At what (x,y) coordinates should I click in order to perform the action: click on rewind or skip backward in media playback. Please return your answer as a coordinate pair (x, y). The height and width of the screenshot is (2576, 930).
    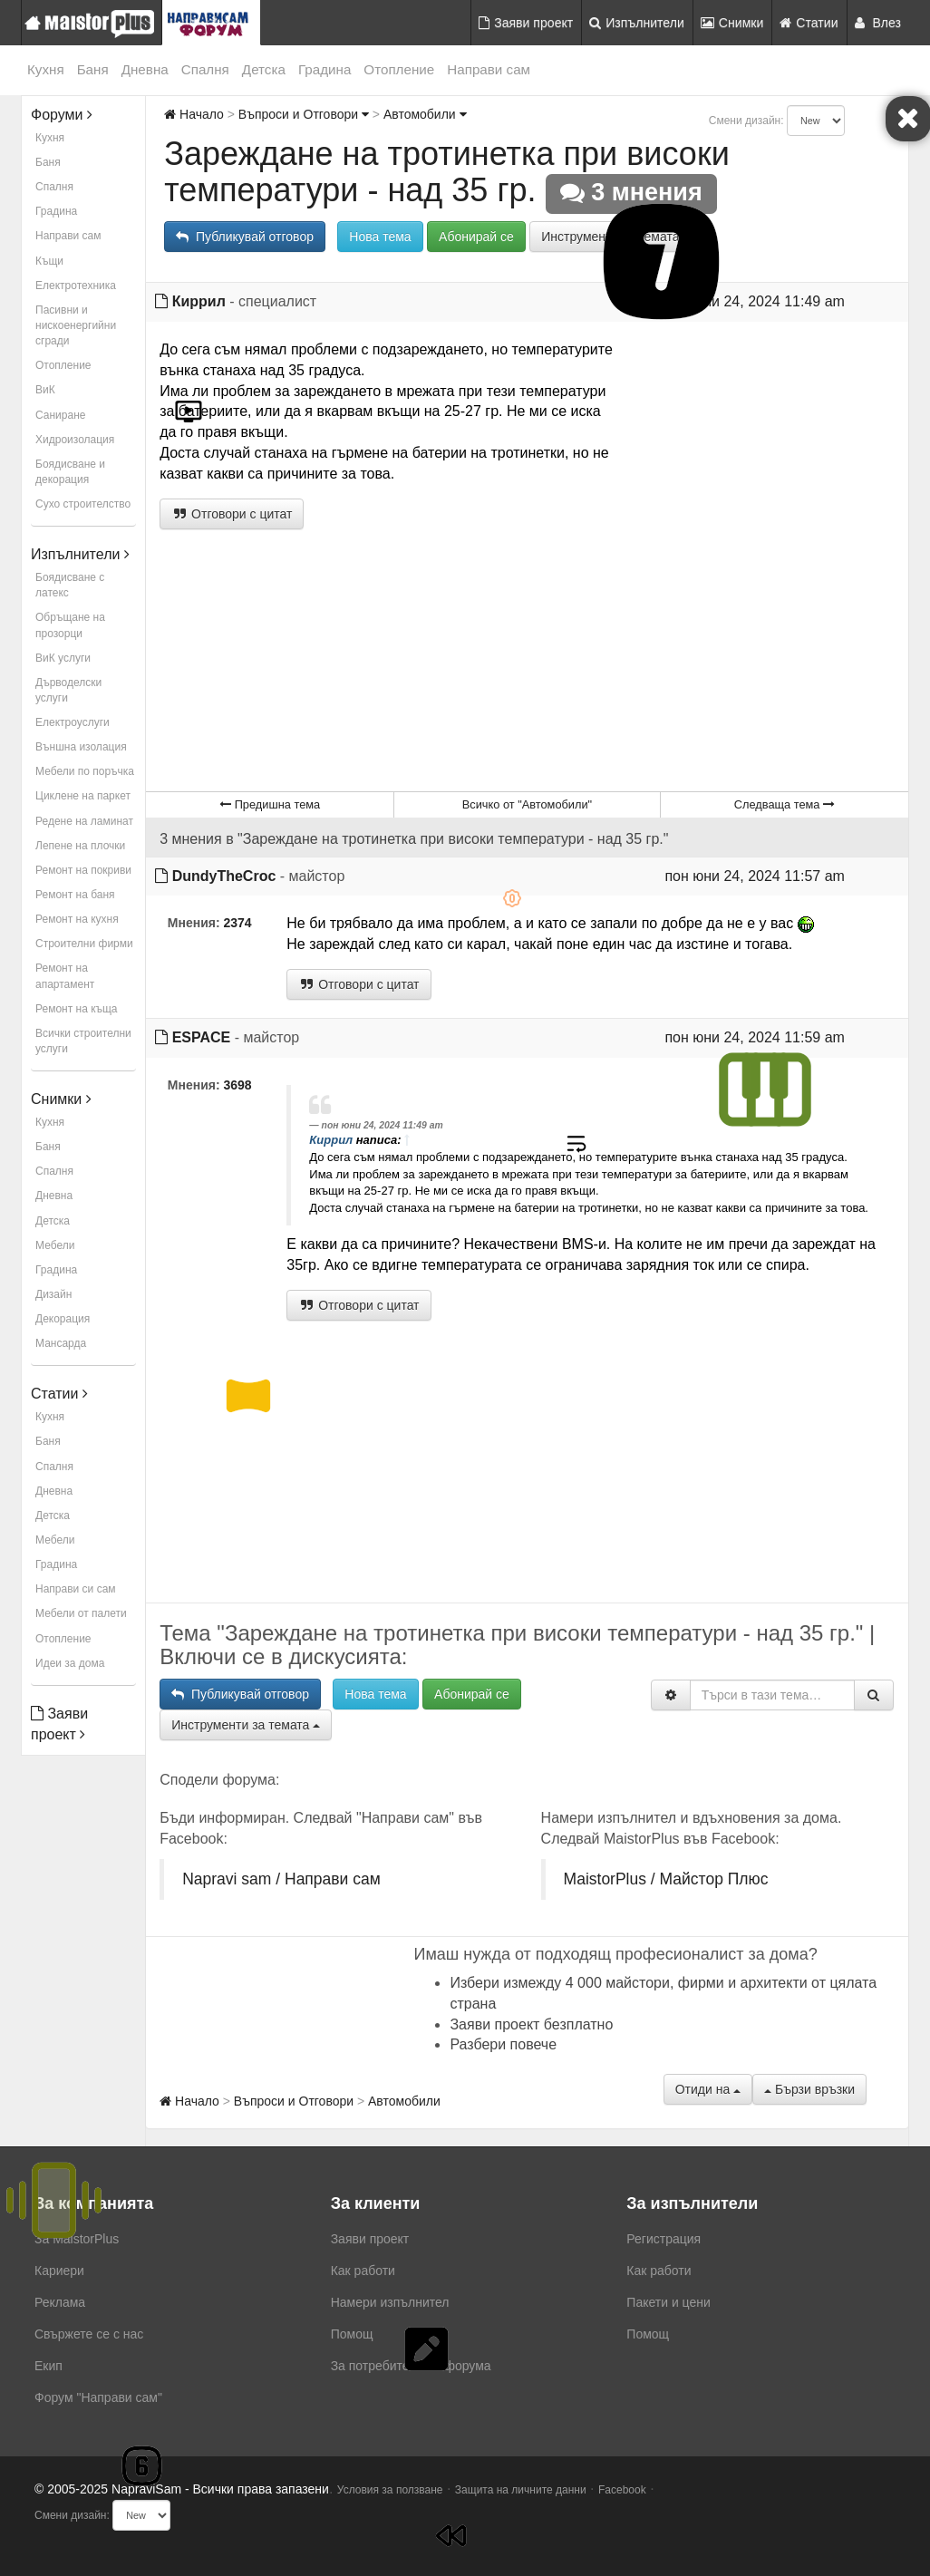
    Looking at the image, I should click on (452, 2535).